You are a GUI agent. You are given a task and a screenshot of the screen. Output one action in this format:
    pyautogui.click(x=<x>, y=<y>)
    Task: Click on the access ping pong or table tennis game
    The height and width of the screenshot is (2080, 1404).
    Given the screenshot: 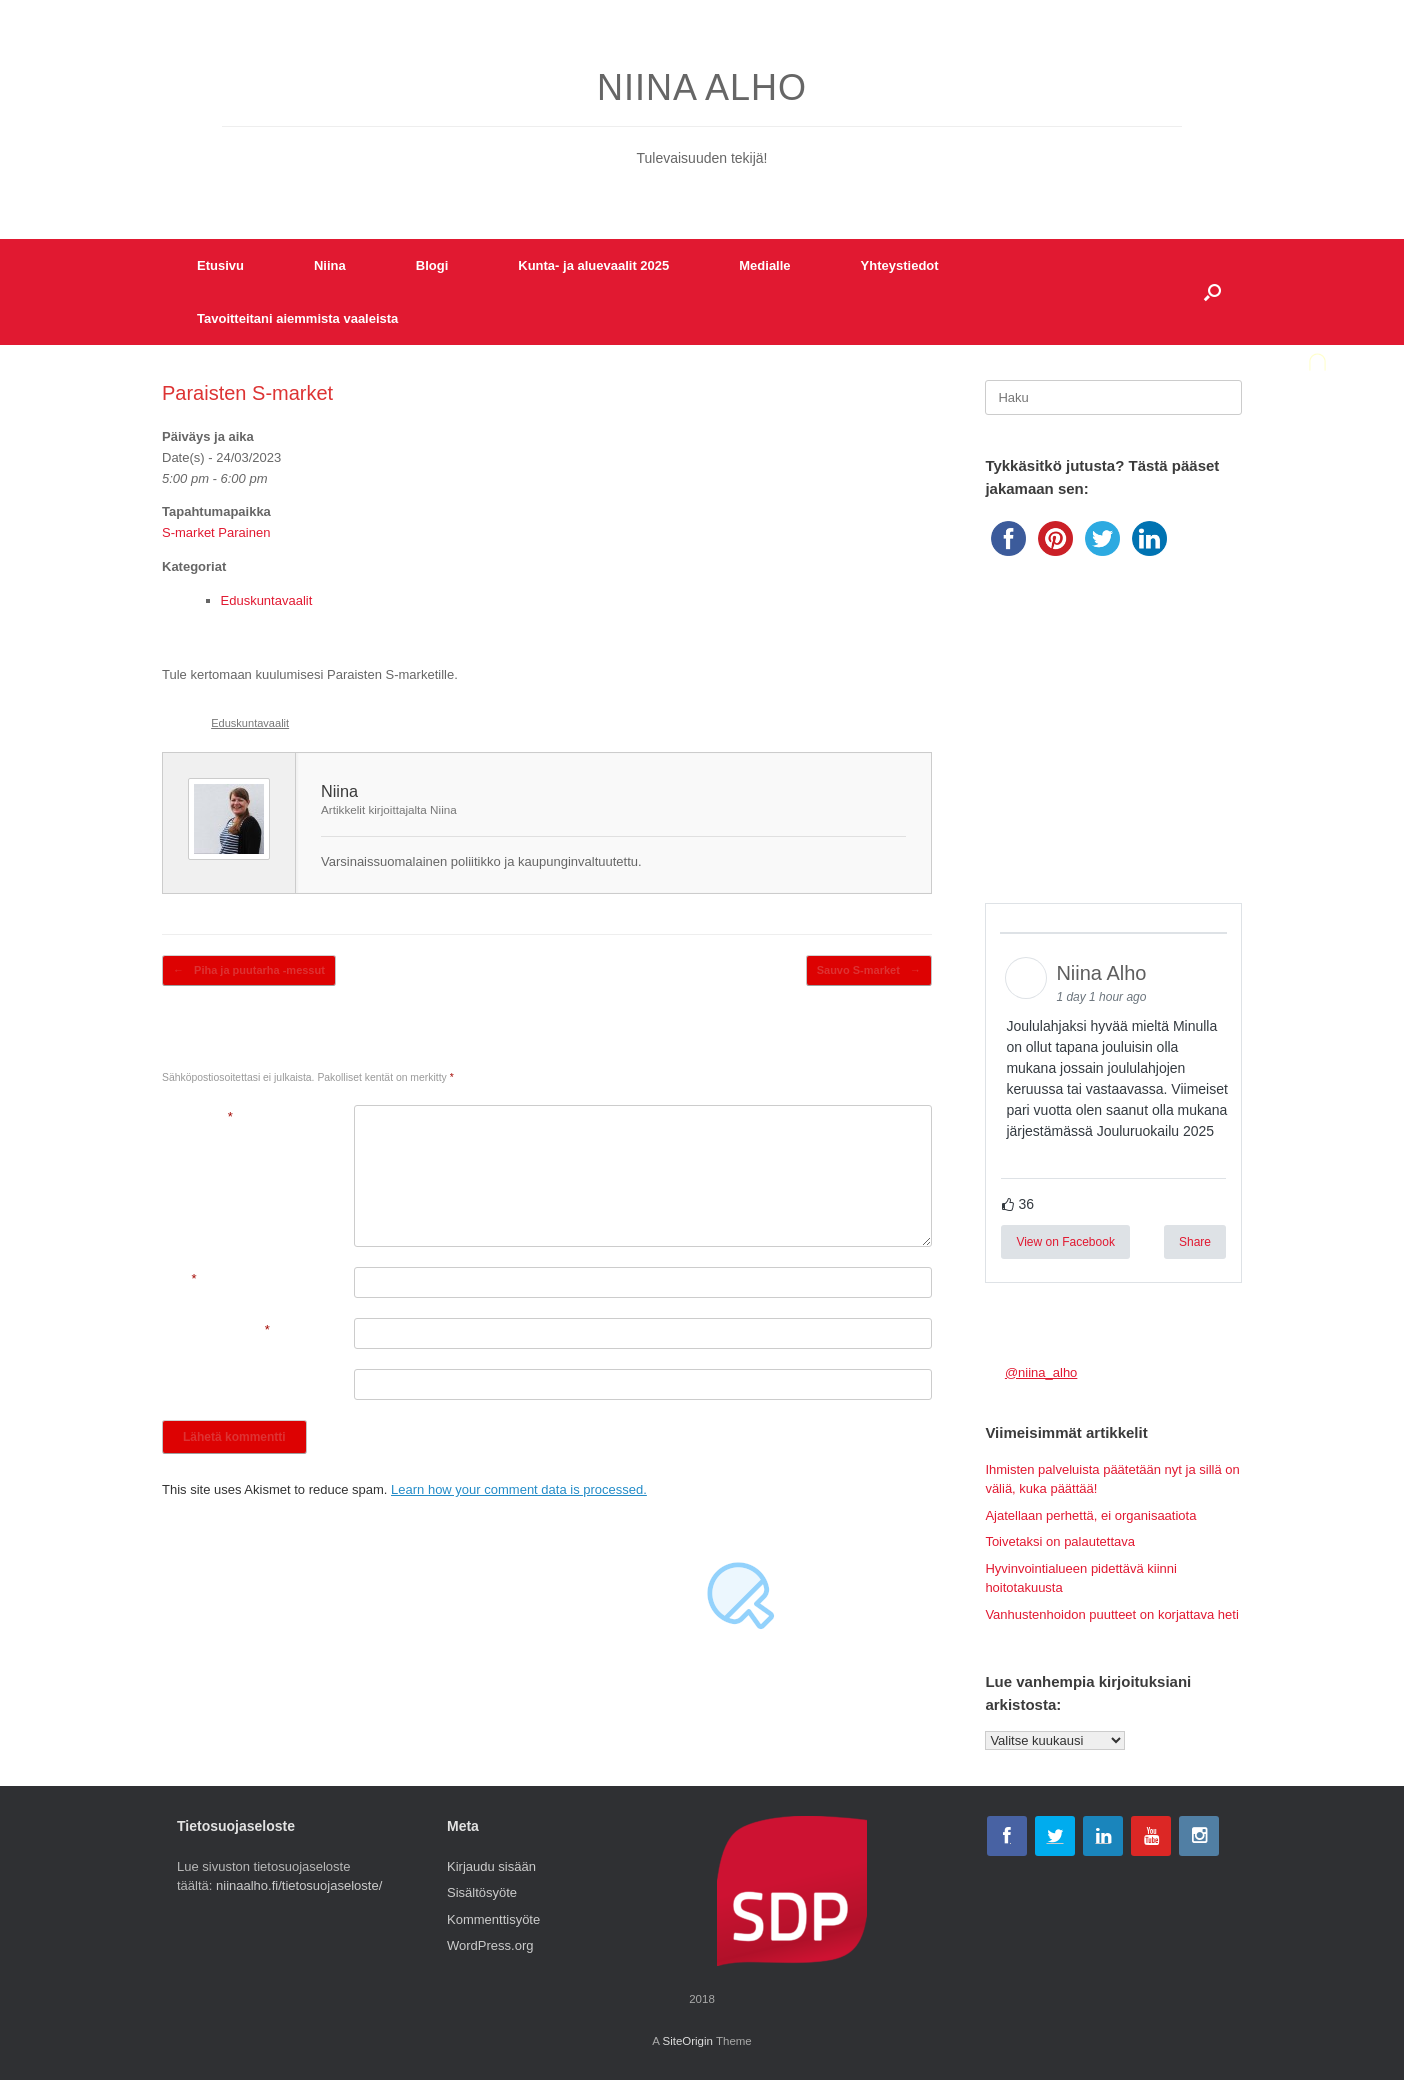 What is the action you would take?
    pyautogui.click(x=739, y=1594)
    